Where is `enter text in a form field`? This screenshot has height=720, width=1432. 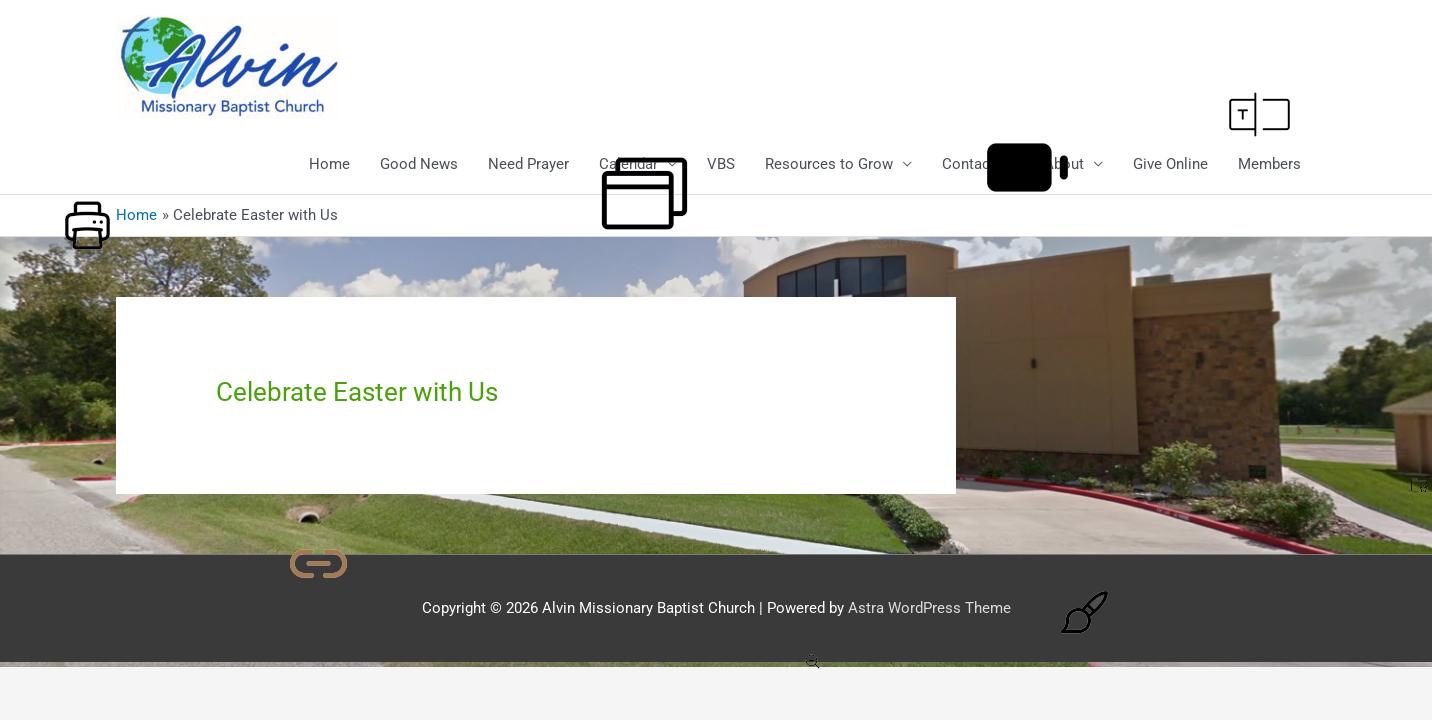
enter text in a form field is located at coordinates (1259, 114).